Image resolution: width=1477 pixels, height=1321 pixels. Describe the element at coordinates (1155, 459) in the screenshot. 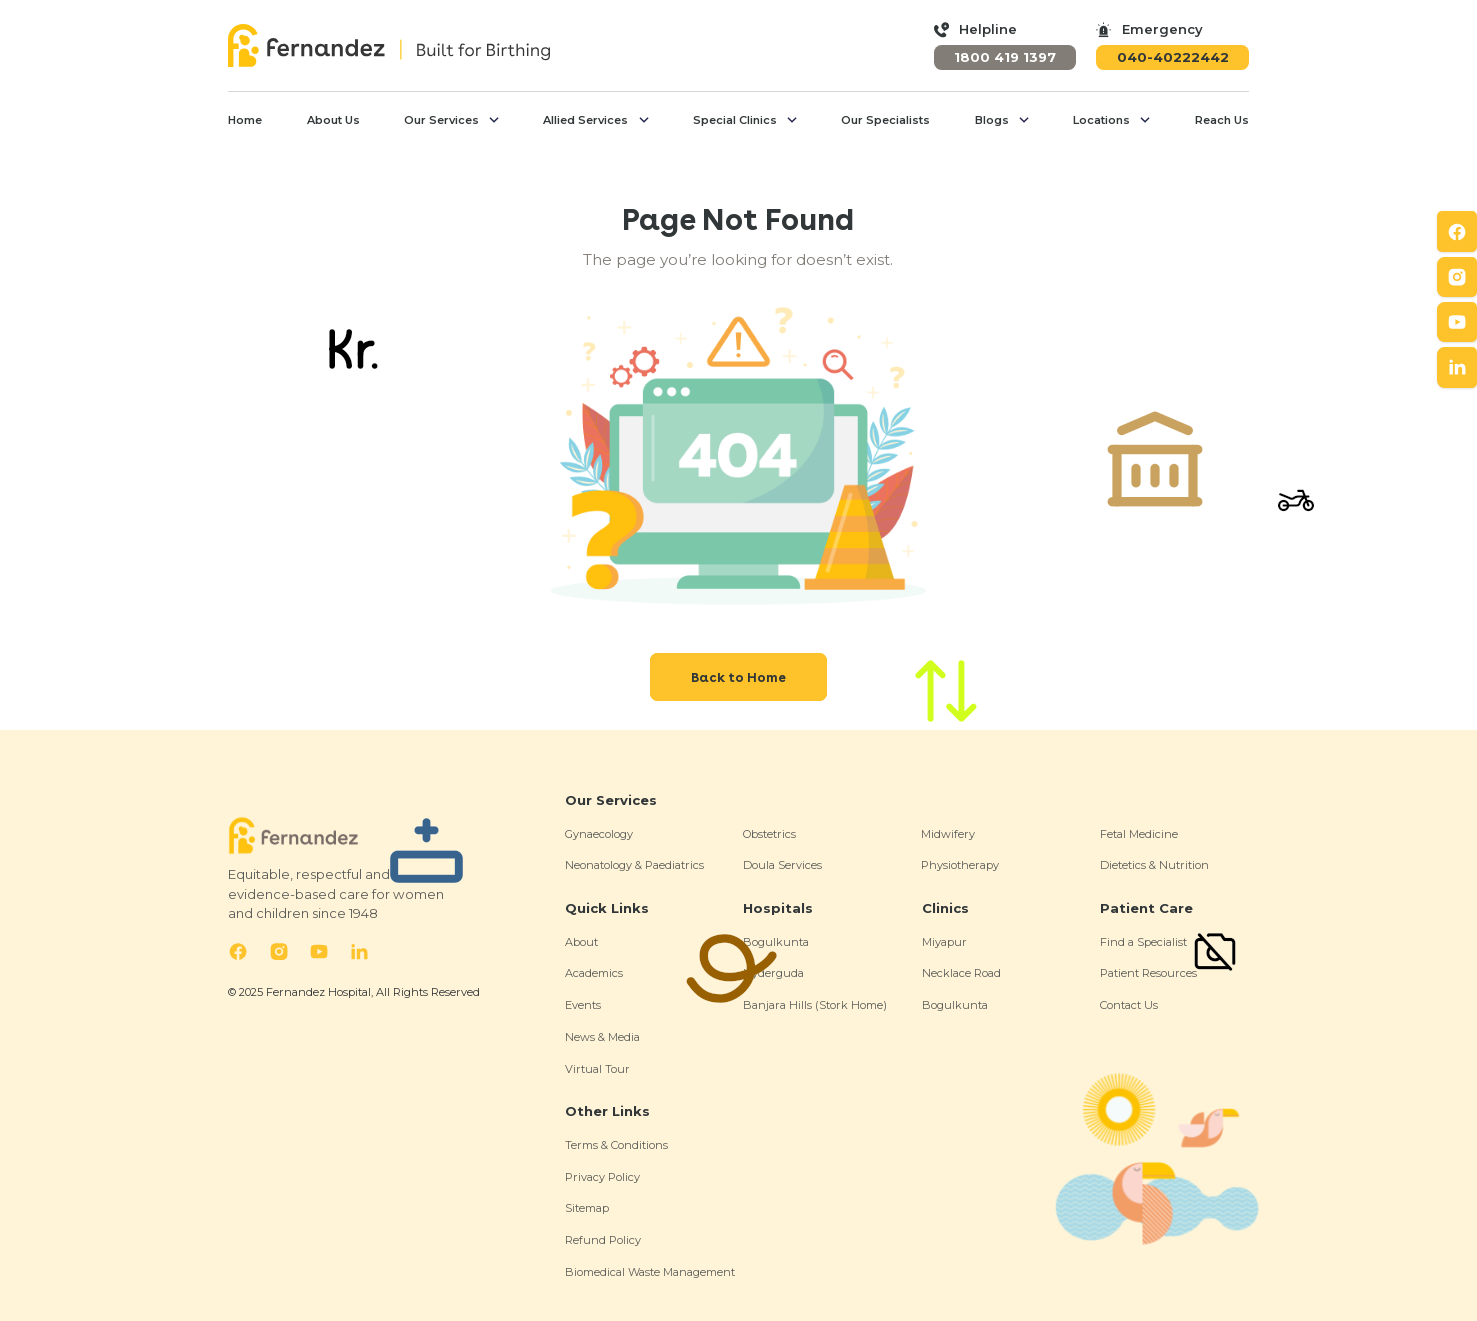

I see `access banking or financial services` at that location.